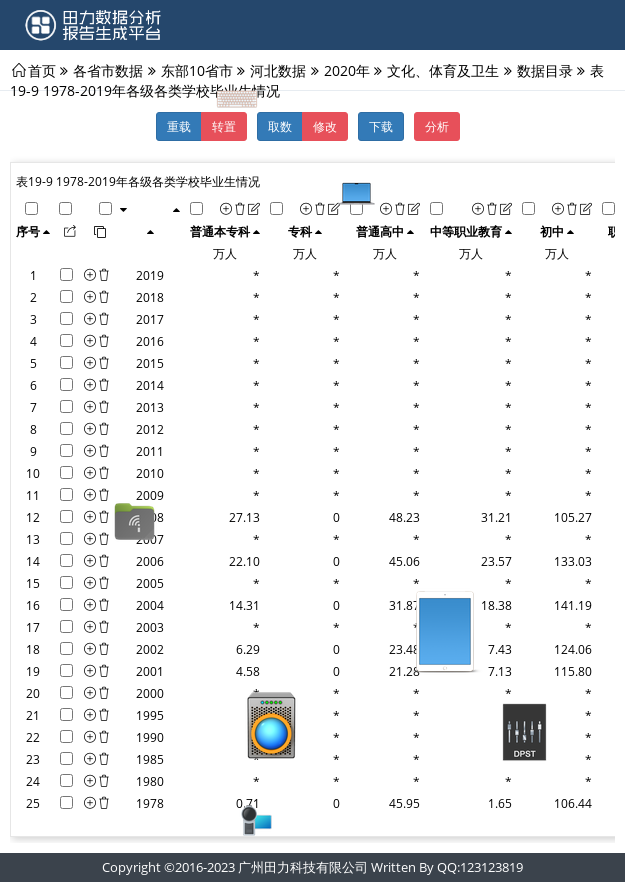 The image size is (625, 882). I want to click on connect a bluetooth keyboard, so click(237, 99).